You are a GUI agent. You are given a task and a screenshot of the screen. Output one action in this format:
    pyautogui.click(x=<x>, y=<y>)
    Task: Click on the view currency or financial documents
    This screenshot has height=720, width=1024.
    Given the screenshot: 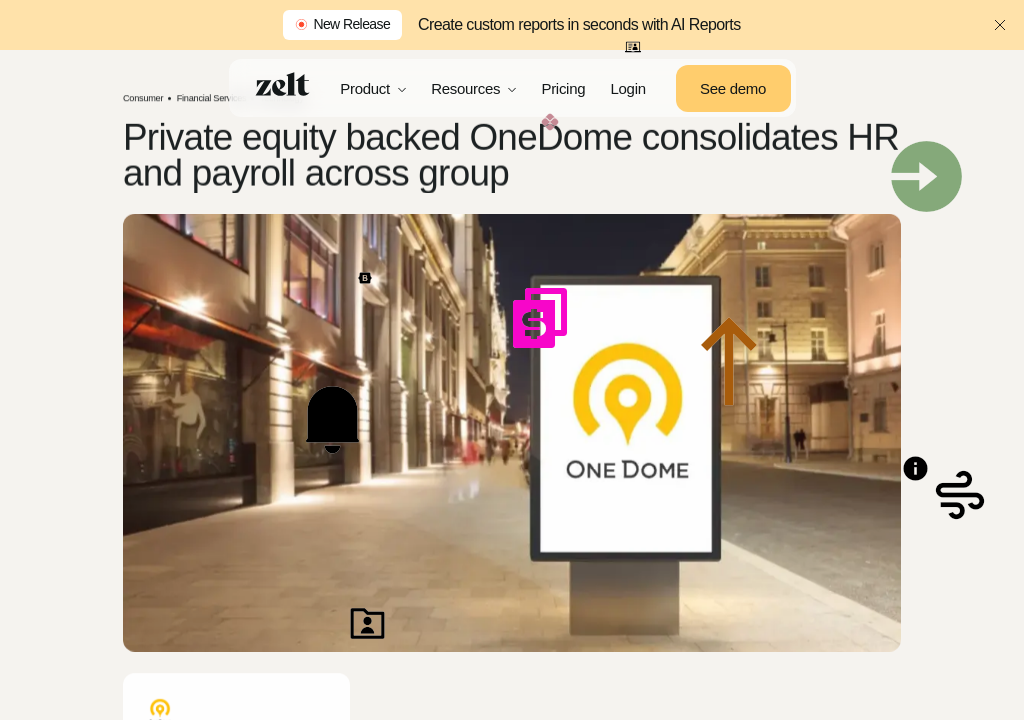 What is the action you would take?
    pyautogui.click(x=540, y=318)
    